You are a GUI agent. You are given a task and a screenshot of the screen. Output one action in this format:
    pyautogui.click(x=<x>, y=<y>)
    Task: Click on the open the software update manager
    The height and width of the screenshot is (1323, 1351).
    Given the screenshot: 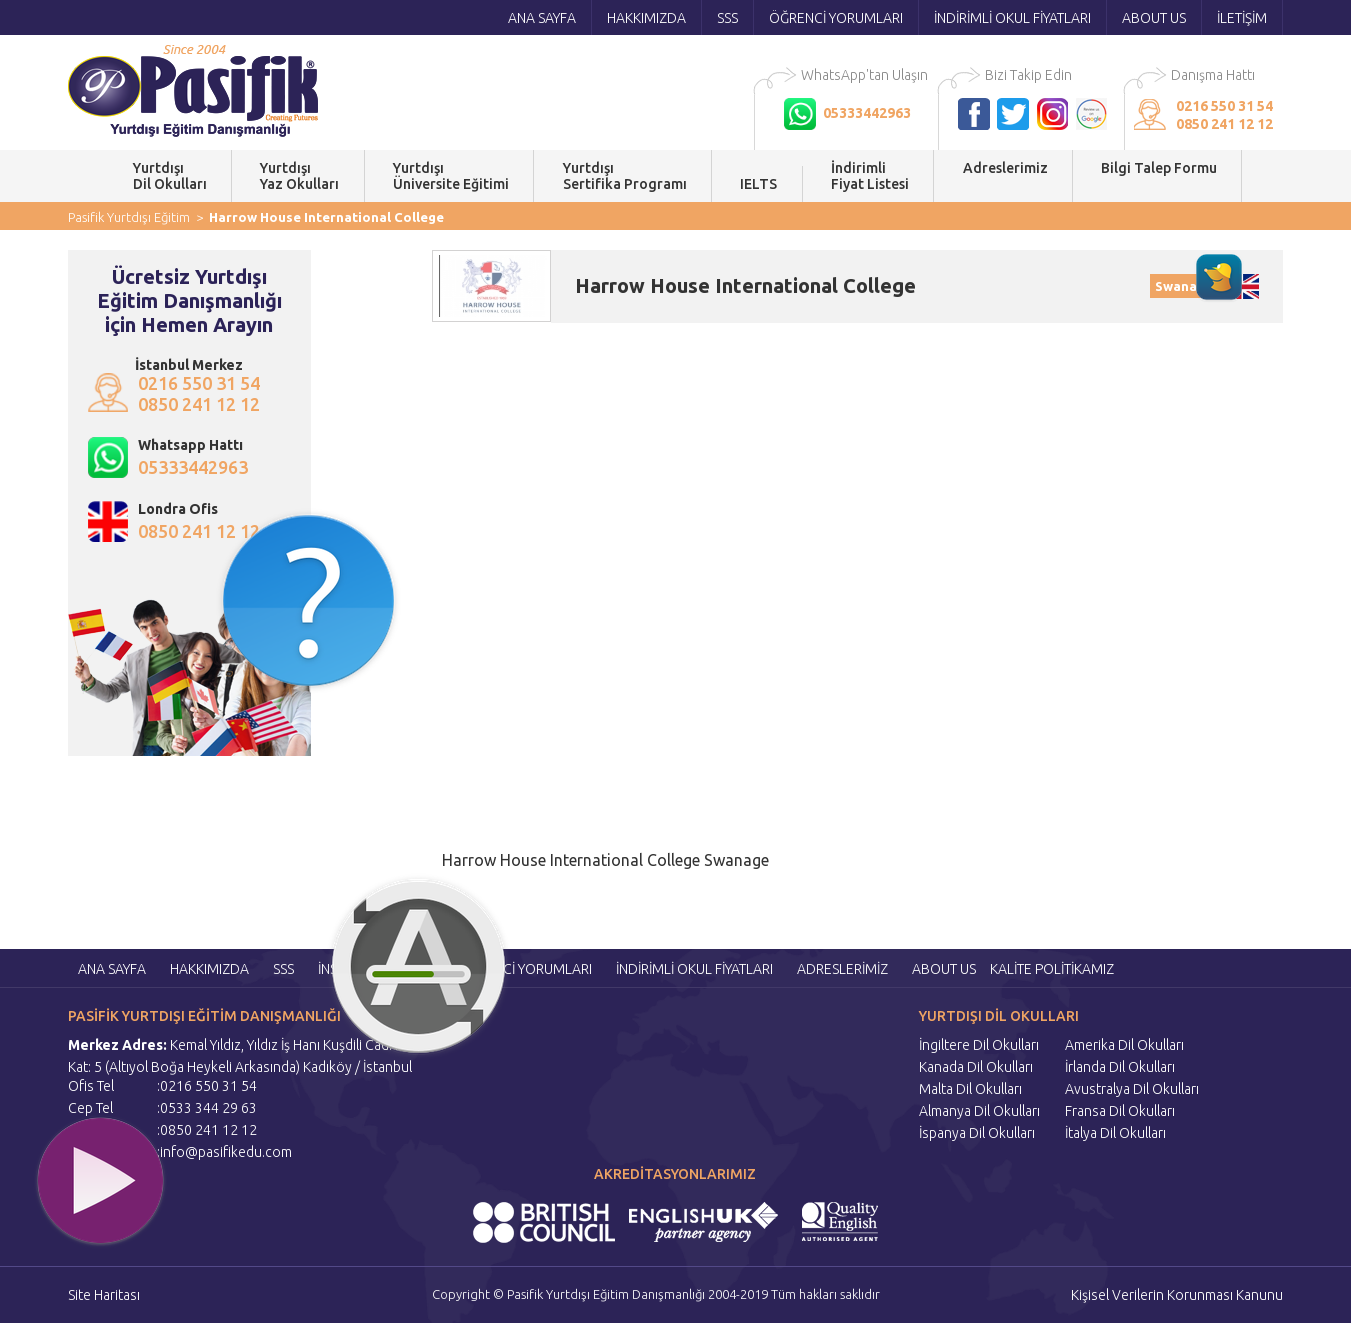 What is the action you would take?
    pyautogui.click(x=418, y=966)
    